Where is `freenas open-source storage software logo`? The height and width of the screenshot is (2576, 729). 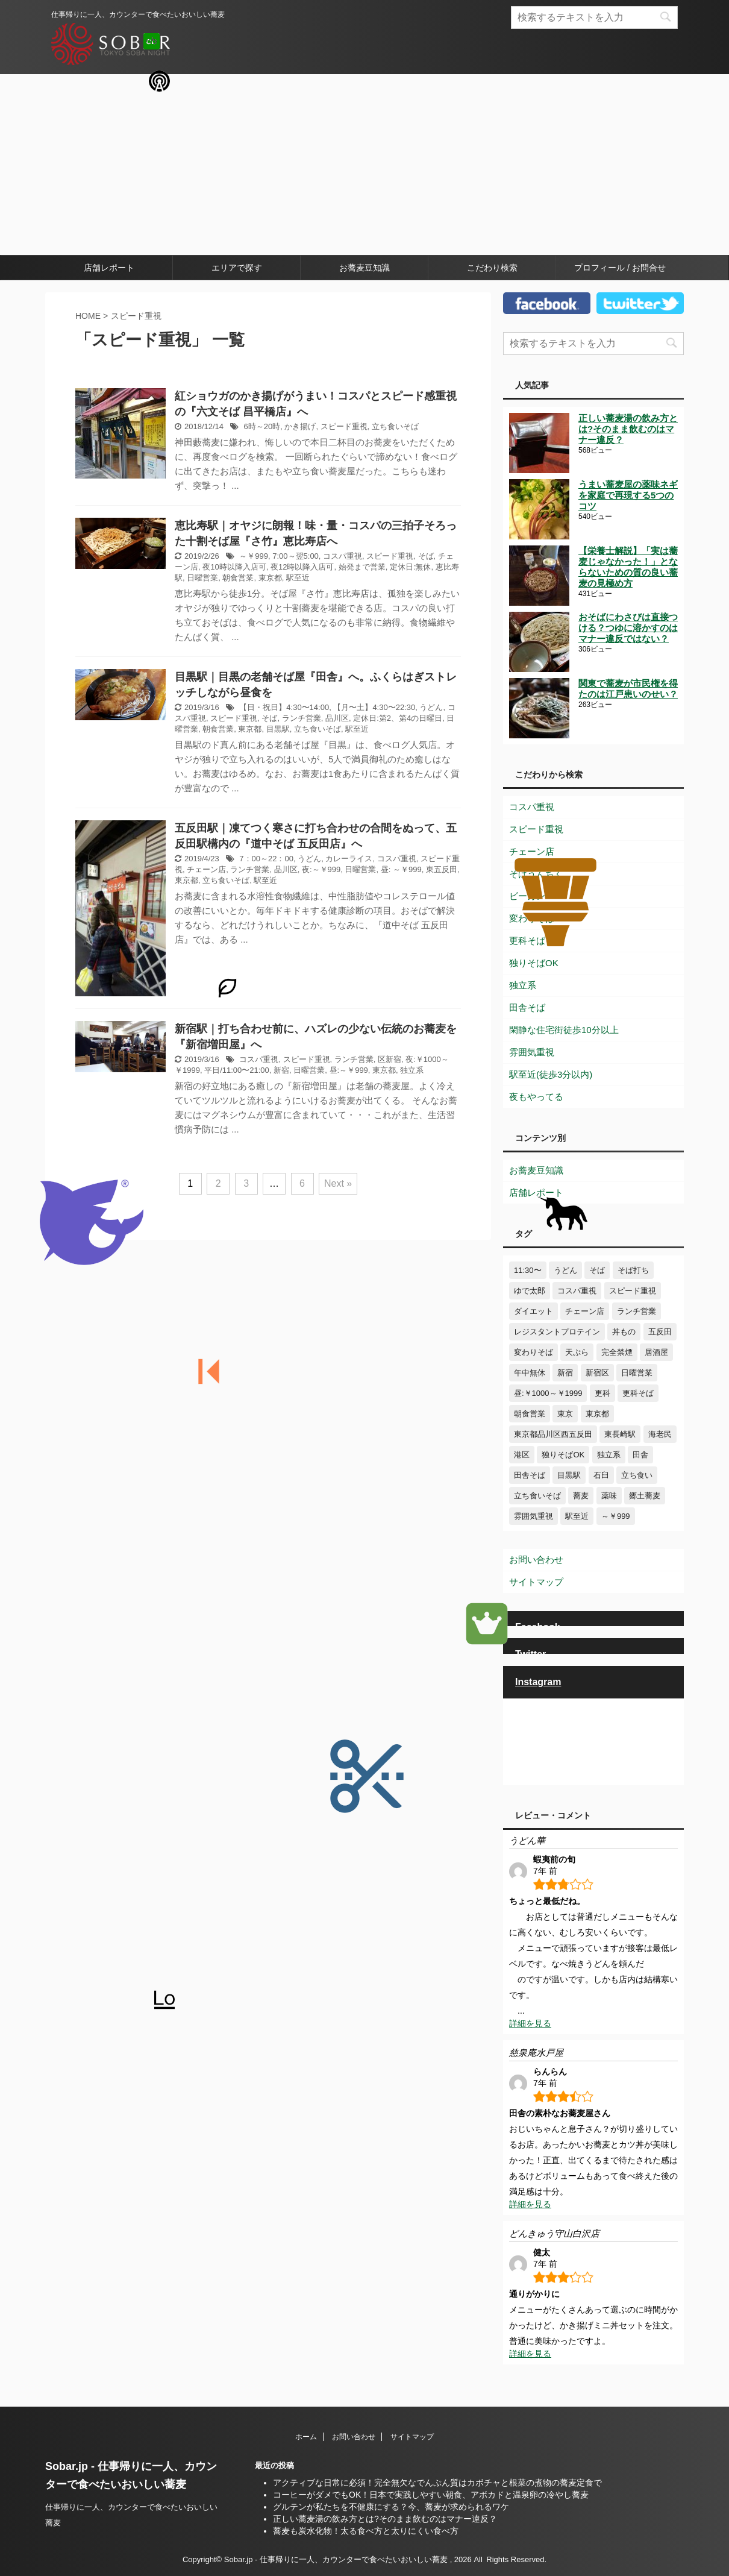 freenas open-source storage software logo is located at coordinates (92, 1222).